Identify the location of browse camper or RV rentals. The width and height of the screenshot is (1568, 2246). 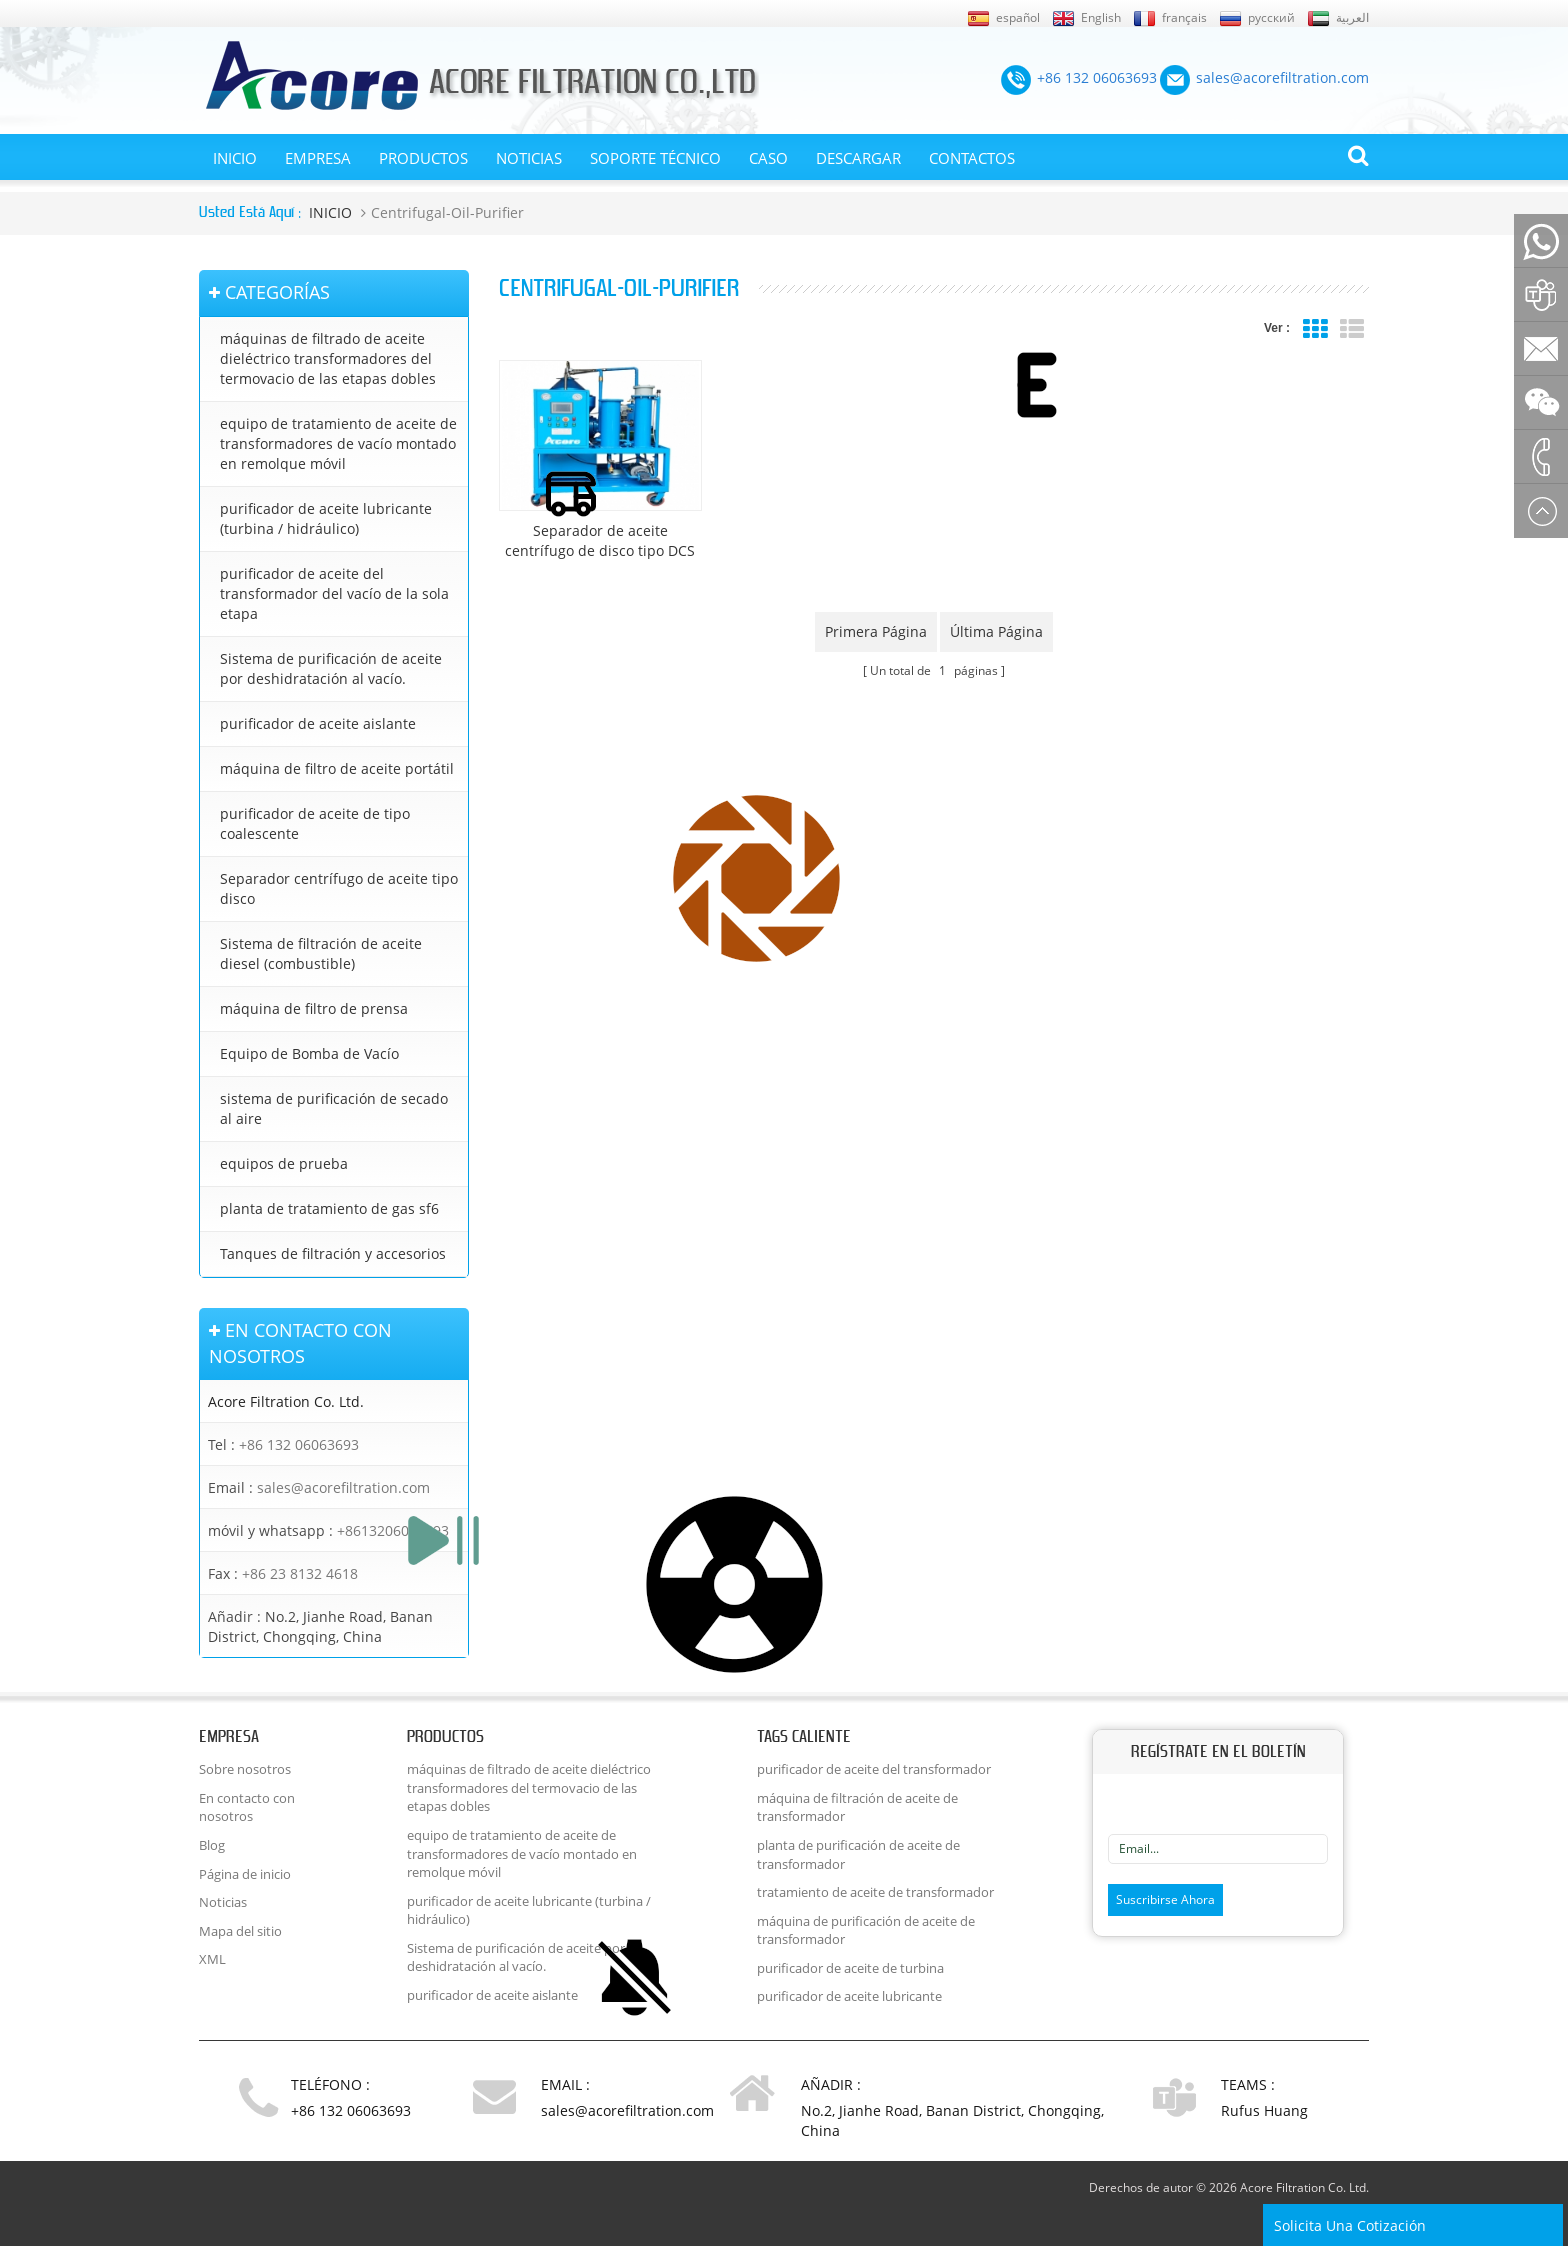
(571, 494).